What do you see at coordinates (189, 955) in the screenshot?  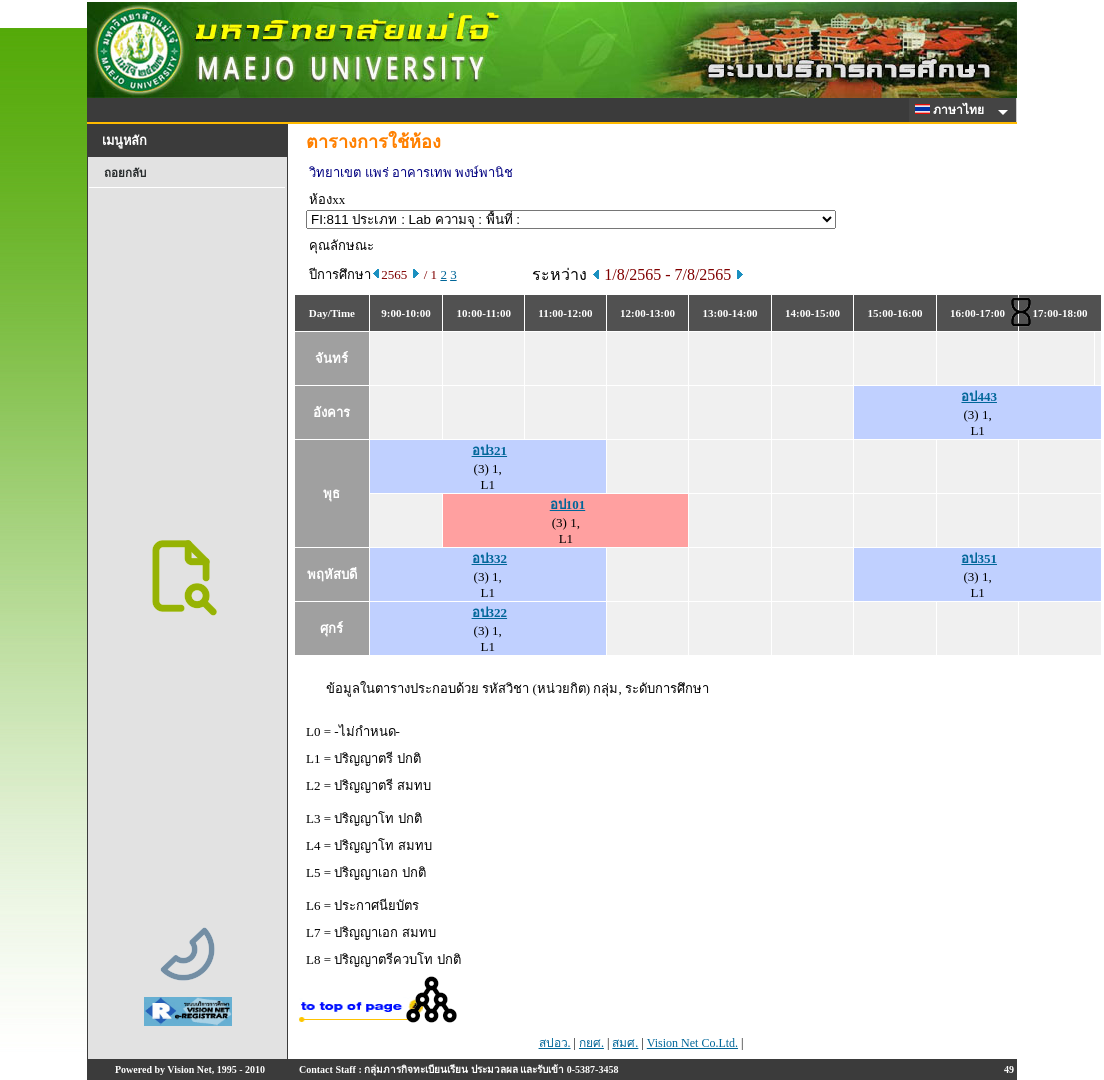 I see `select melon or cantaloupe fruit` at bounding box center [189, 955].